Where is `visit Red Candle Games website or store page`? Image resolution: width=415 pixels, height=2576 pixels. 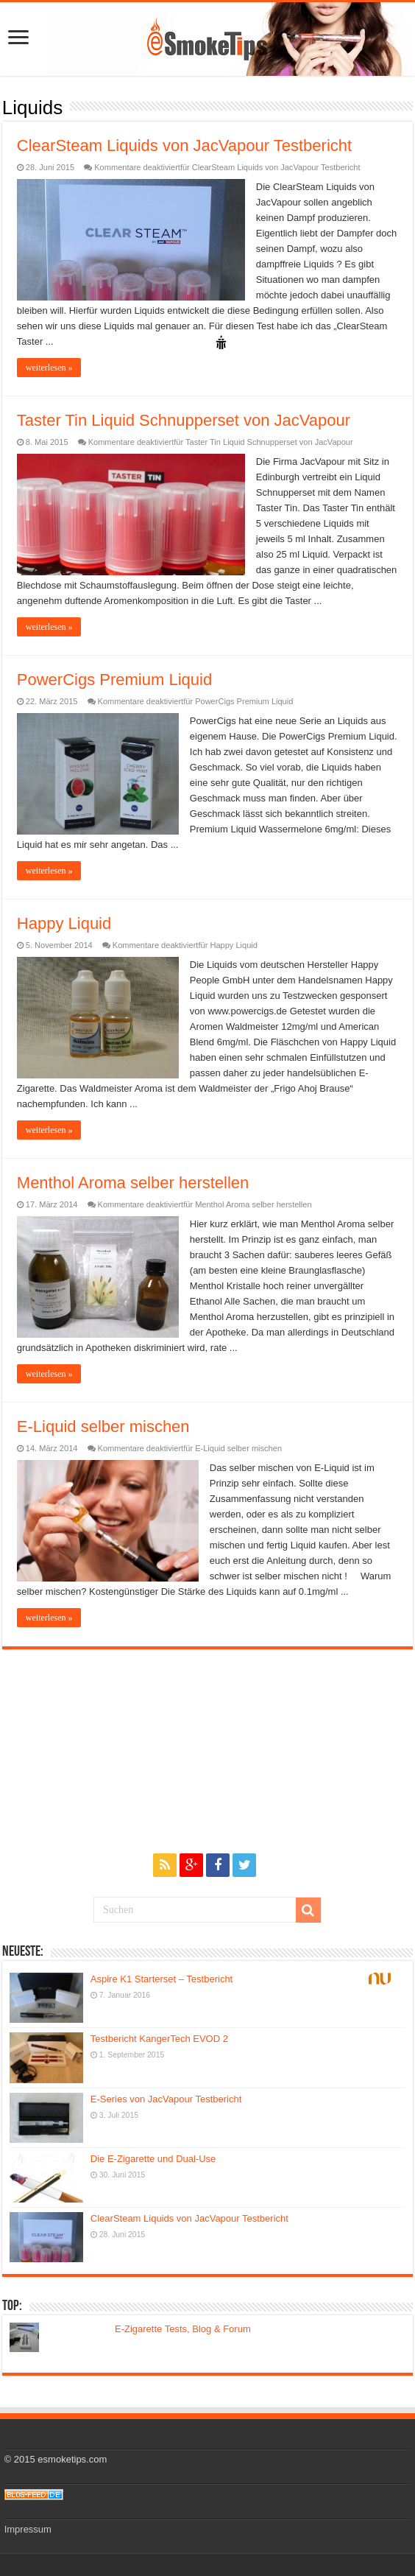
visit Red Candle Games website or store page is located at coordinates (221, 342).